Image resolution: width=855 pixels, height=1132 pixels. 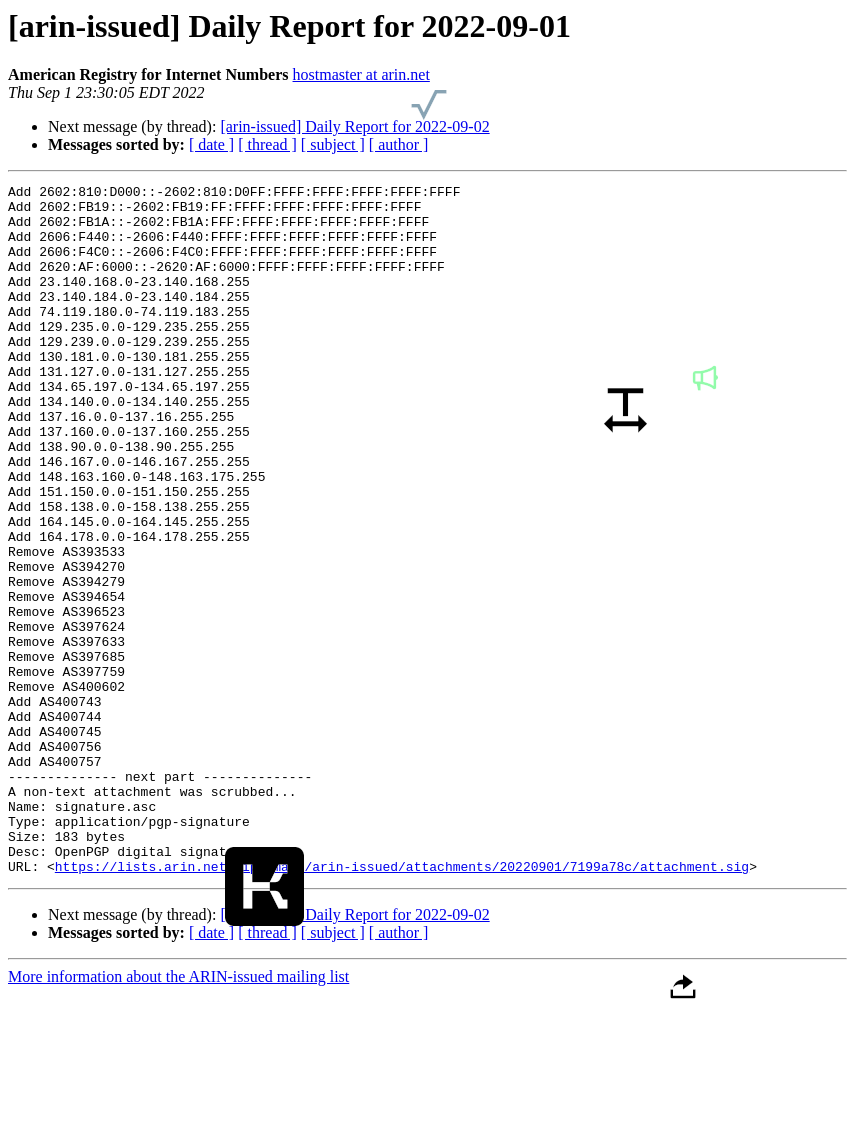 I want to click on make an announcement or broadcast, so click(x=704, y=377).